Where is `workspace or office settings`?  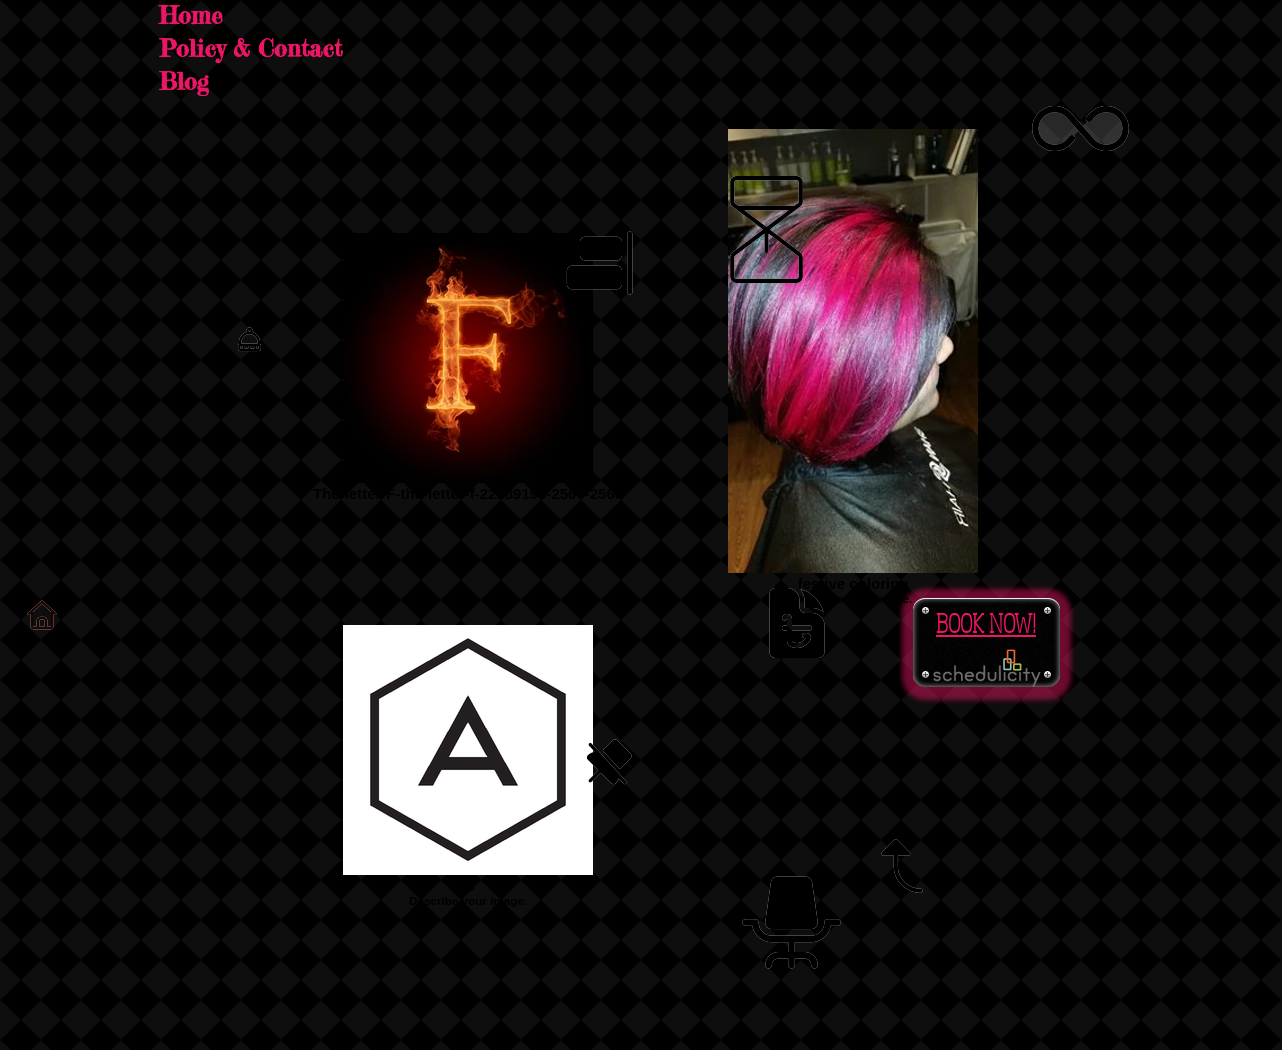 workspace or office settings is located at coordinates (791, 922).